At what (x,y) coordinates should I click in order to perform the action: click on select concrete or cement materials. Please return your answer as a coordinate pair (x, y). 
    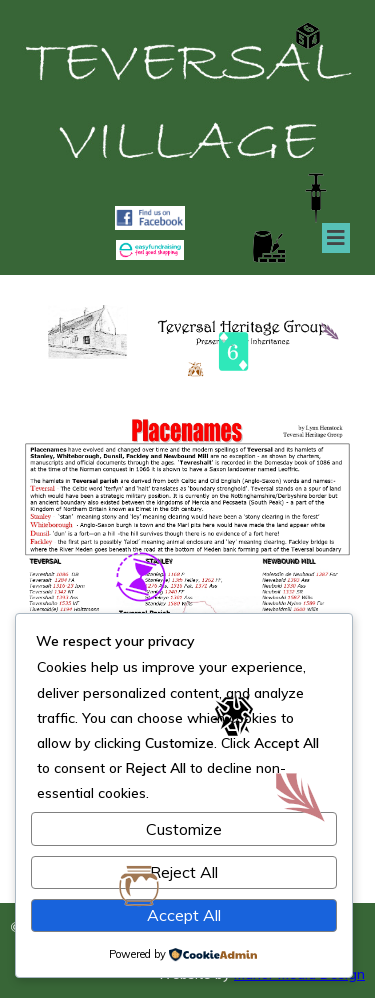
    Looking at the image, I should click on (269, 246).